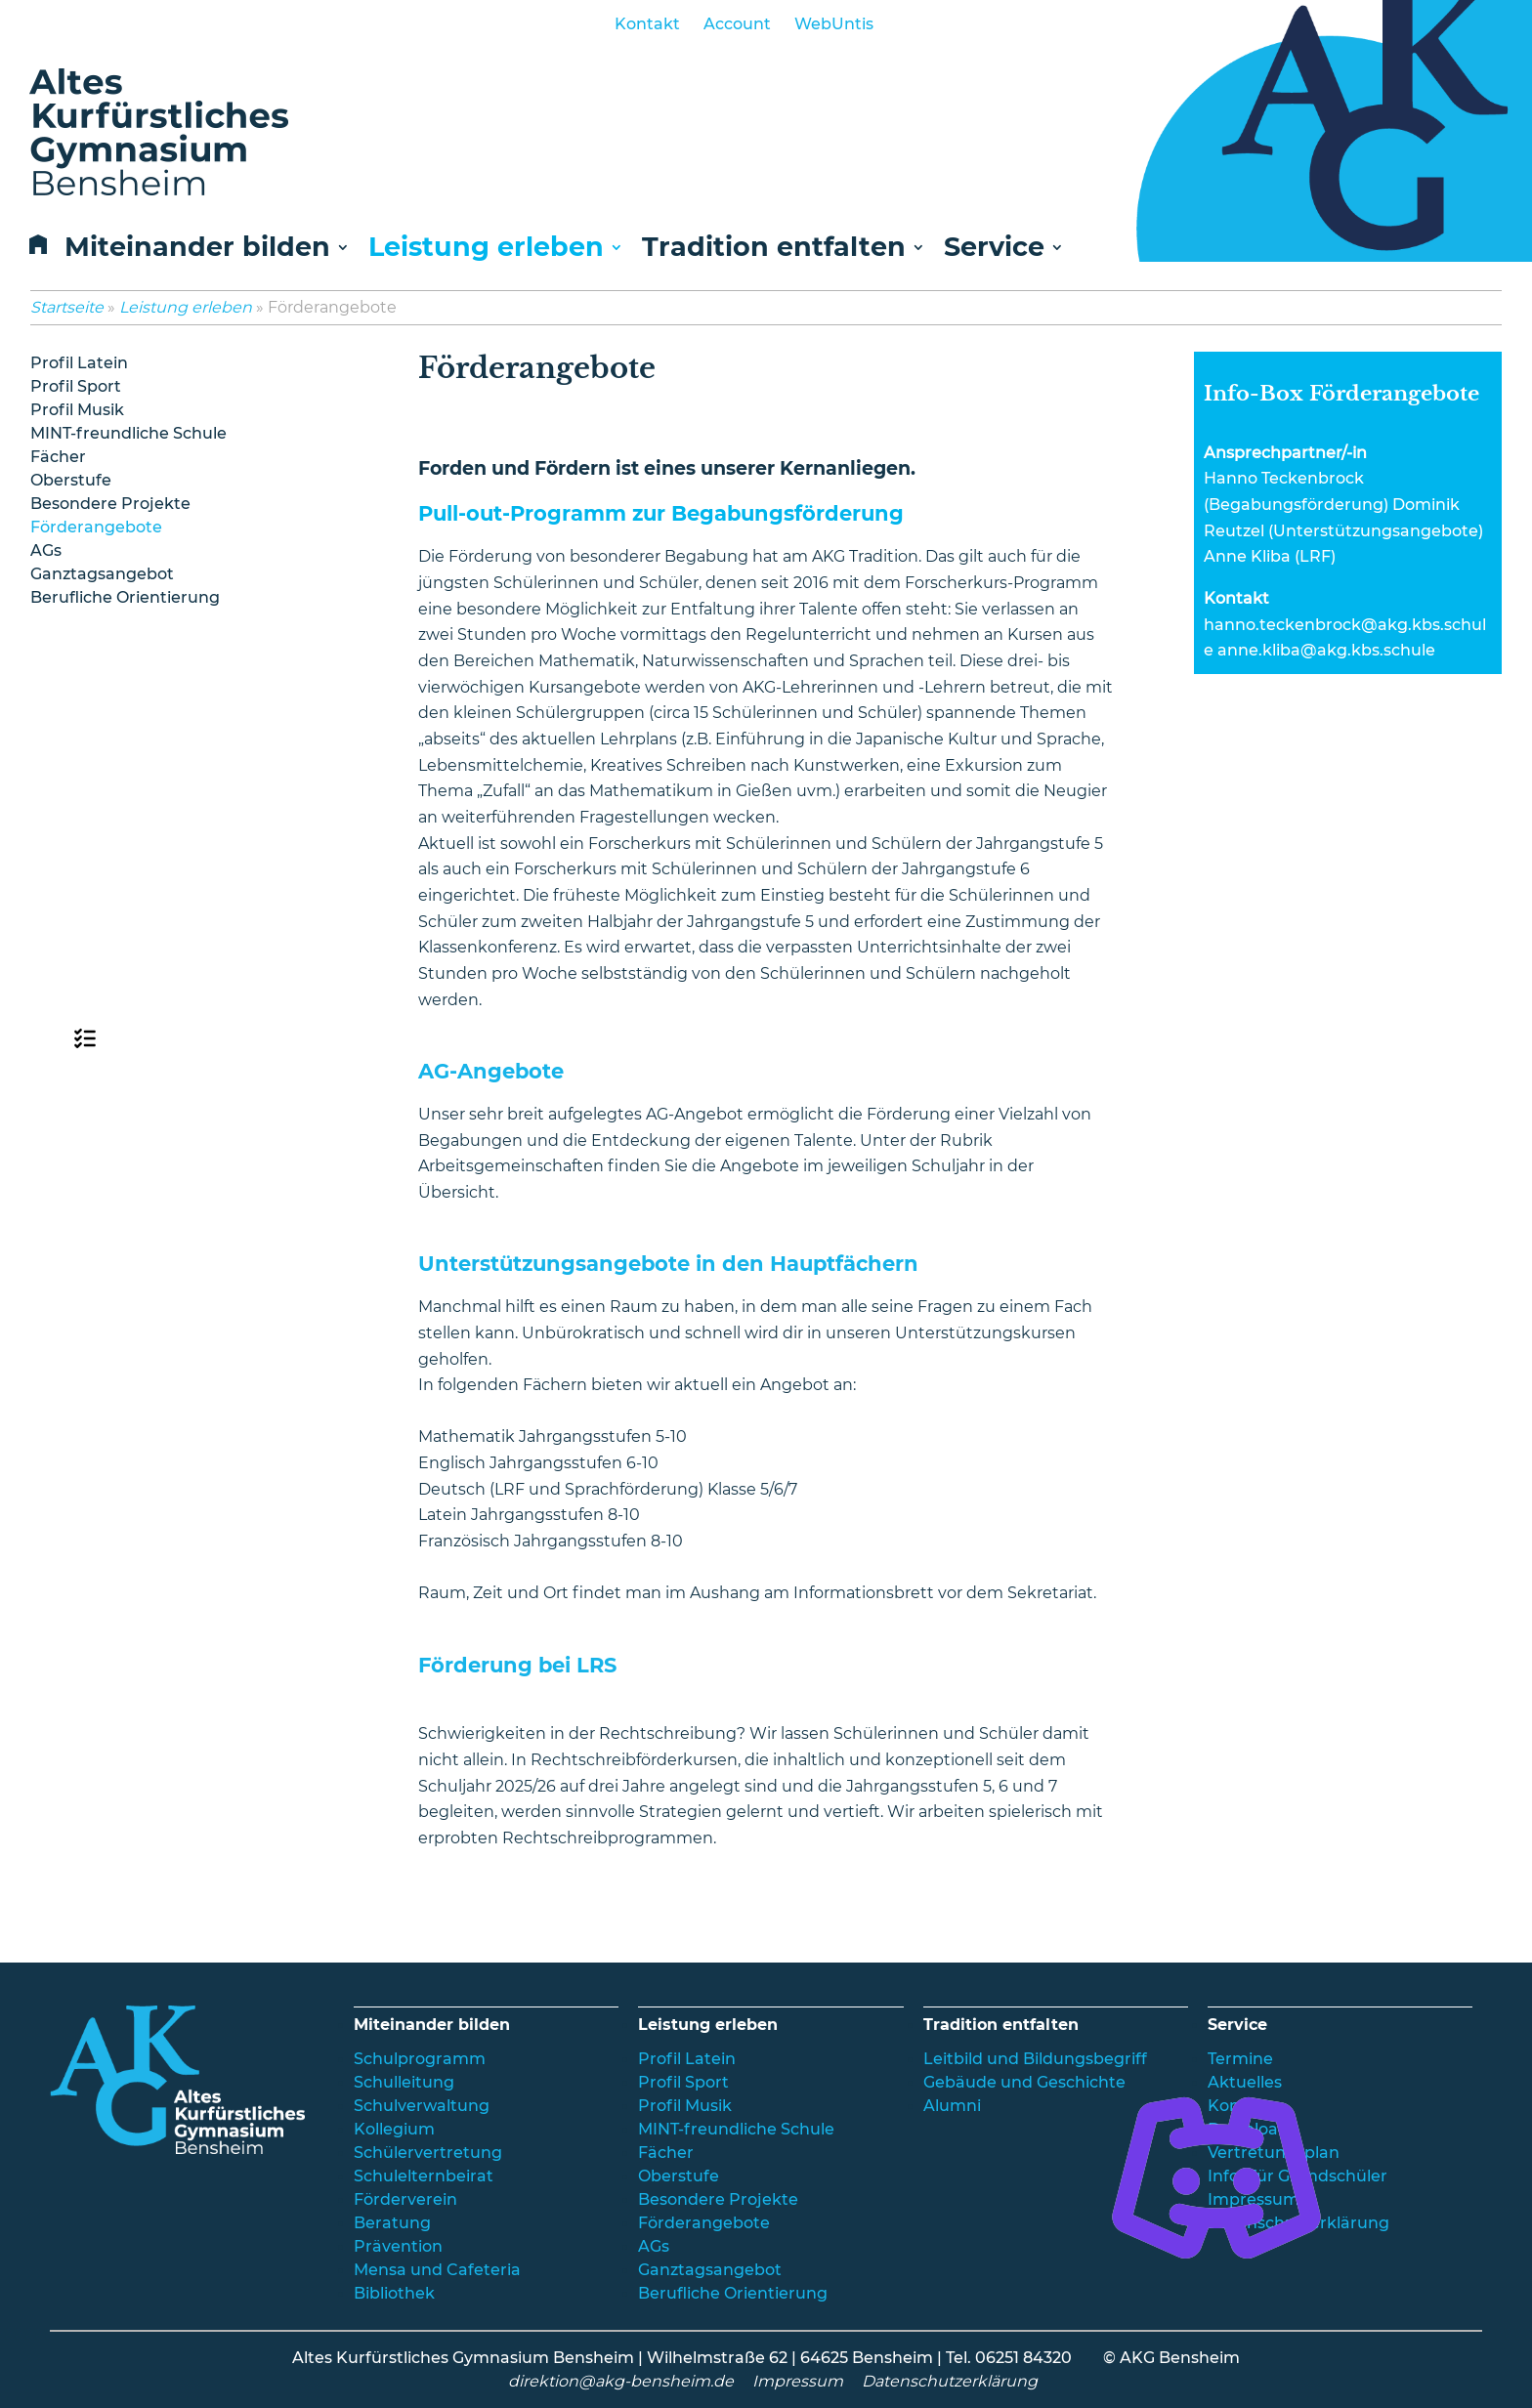 This screenshot has height=2408, width=1532. What do you see at coordinates (85, 1038) in the screenshot?
I see `view completed tasks` at bounding box center [85, 1038].